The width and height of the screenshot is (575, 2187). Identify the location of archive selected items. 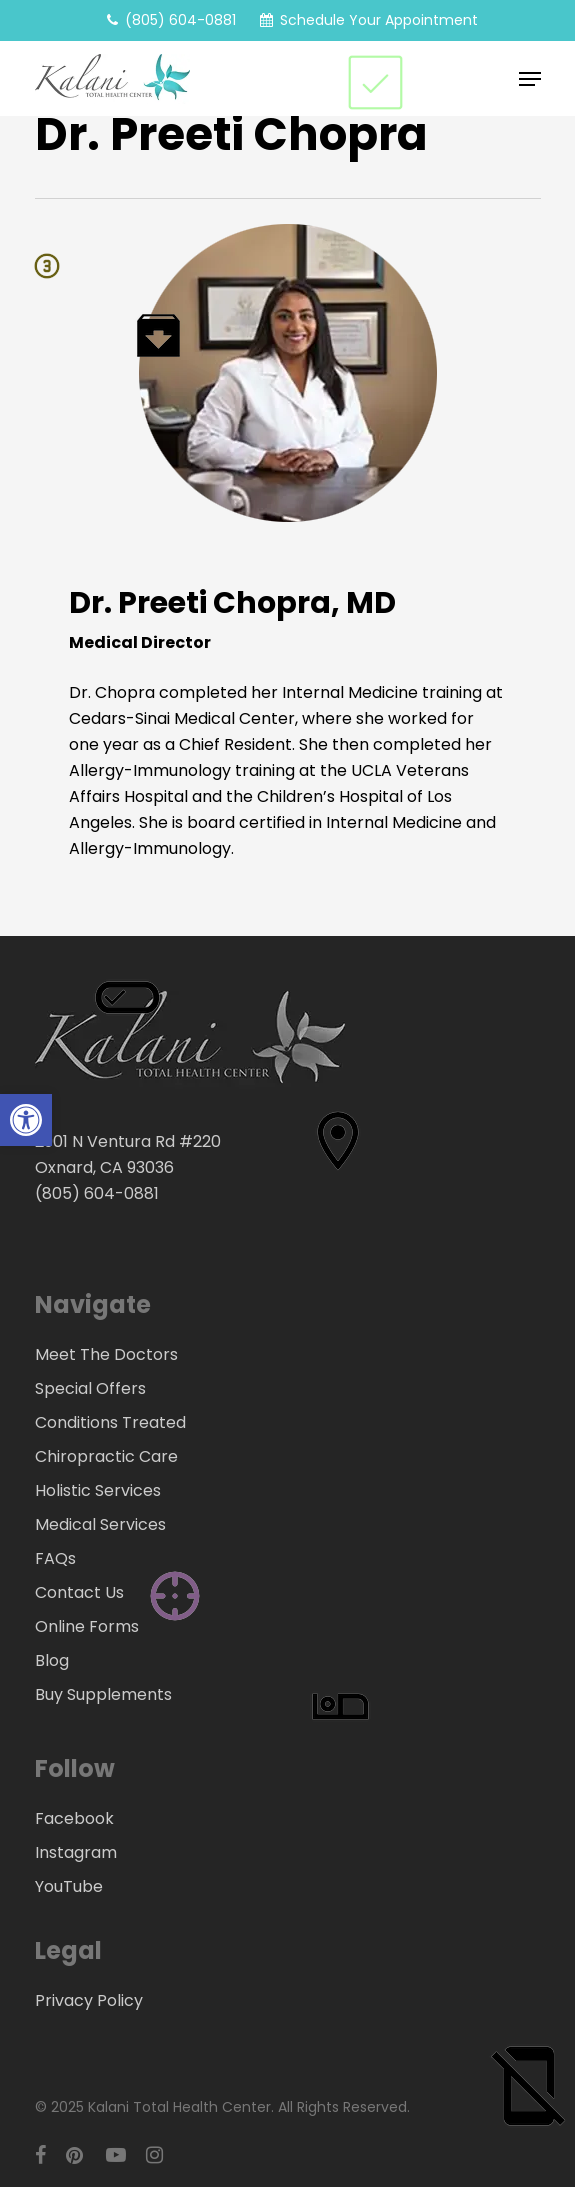
(158, 335).